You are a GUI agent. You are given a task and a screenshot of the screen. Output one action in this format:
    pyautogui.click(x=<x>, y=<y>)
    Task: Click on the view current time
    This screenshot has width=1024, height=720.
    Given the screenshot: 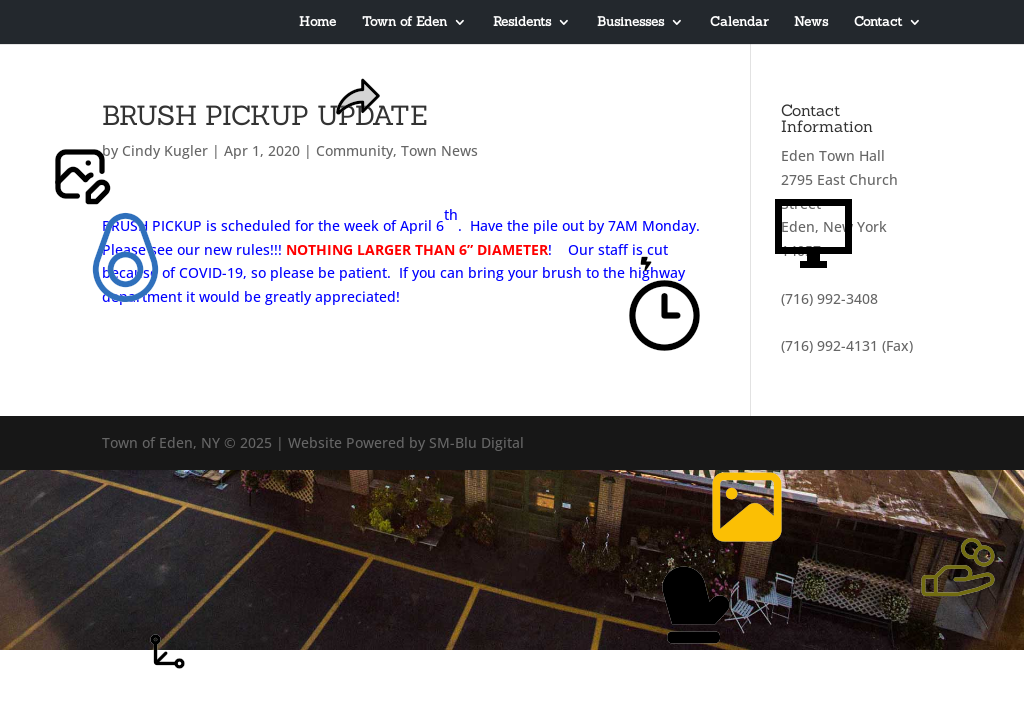 What is the action you would take?
    pyautogui.click(x=664, y=315)
    